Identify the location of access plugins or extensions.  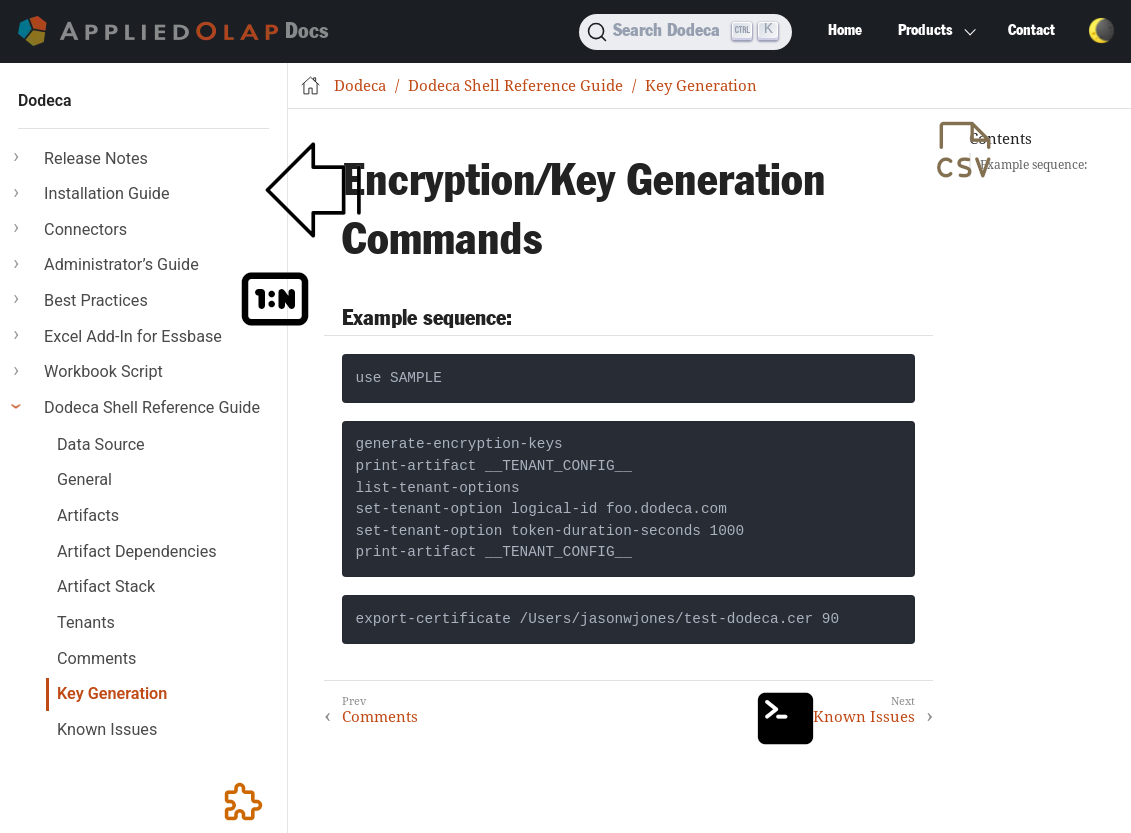
(243, 801).